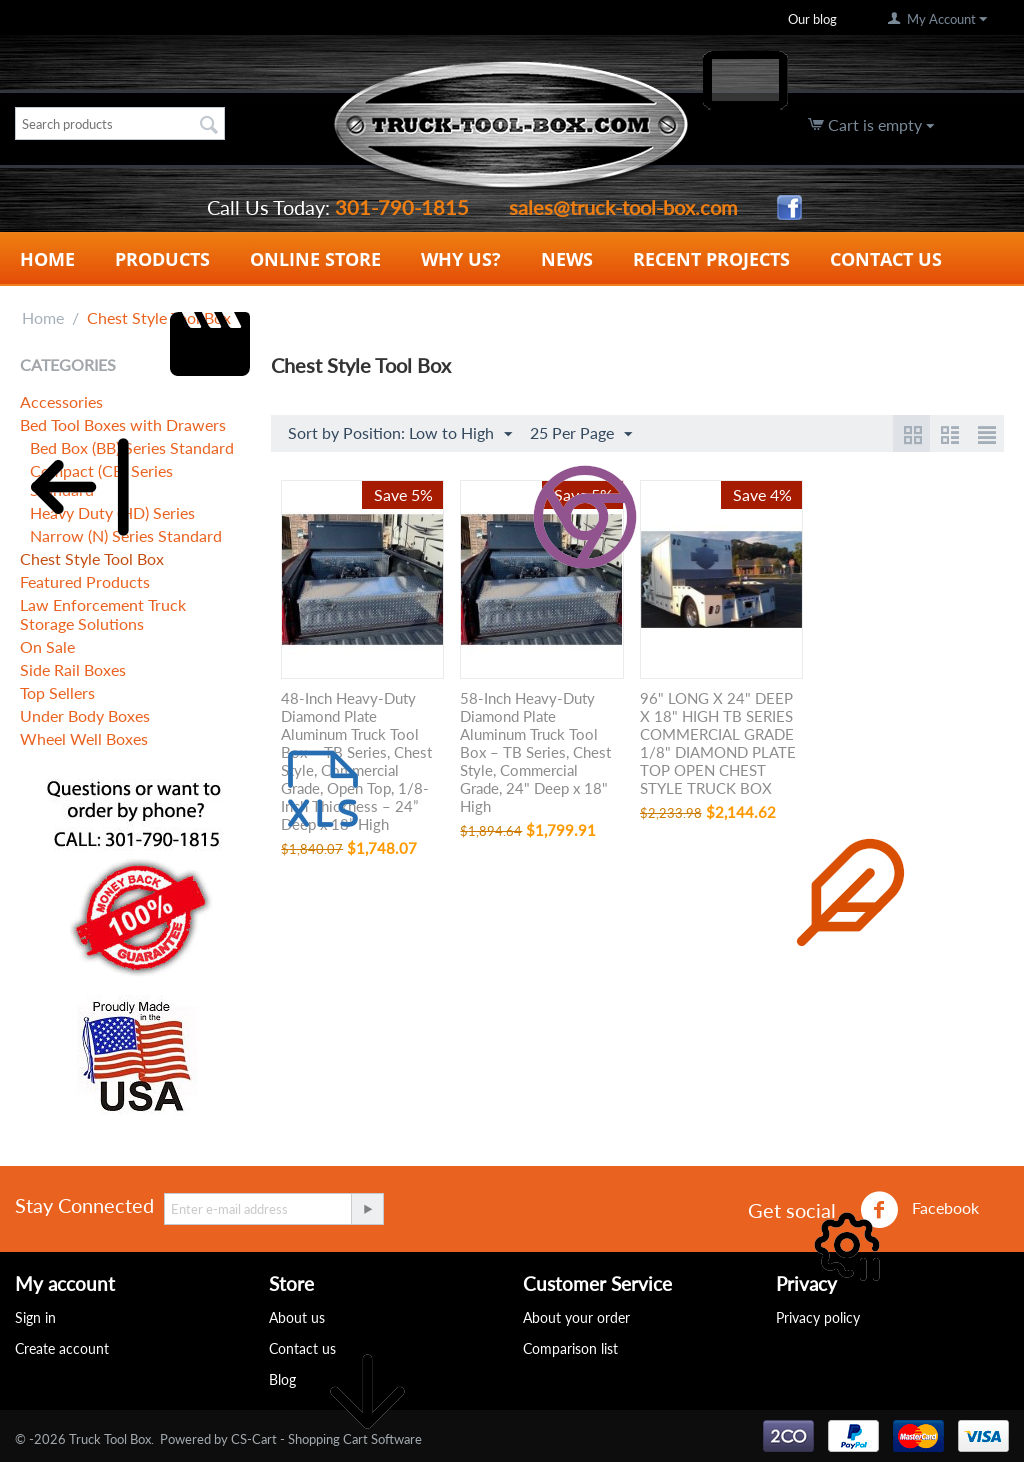 The height and width of the screenshot is (1462, 1024). What do you see at coordinates (847, 1245) in the screenshot?
I see `pause settings synchronization` at bounding box center [847, 1245].